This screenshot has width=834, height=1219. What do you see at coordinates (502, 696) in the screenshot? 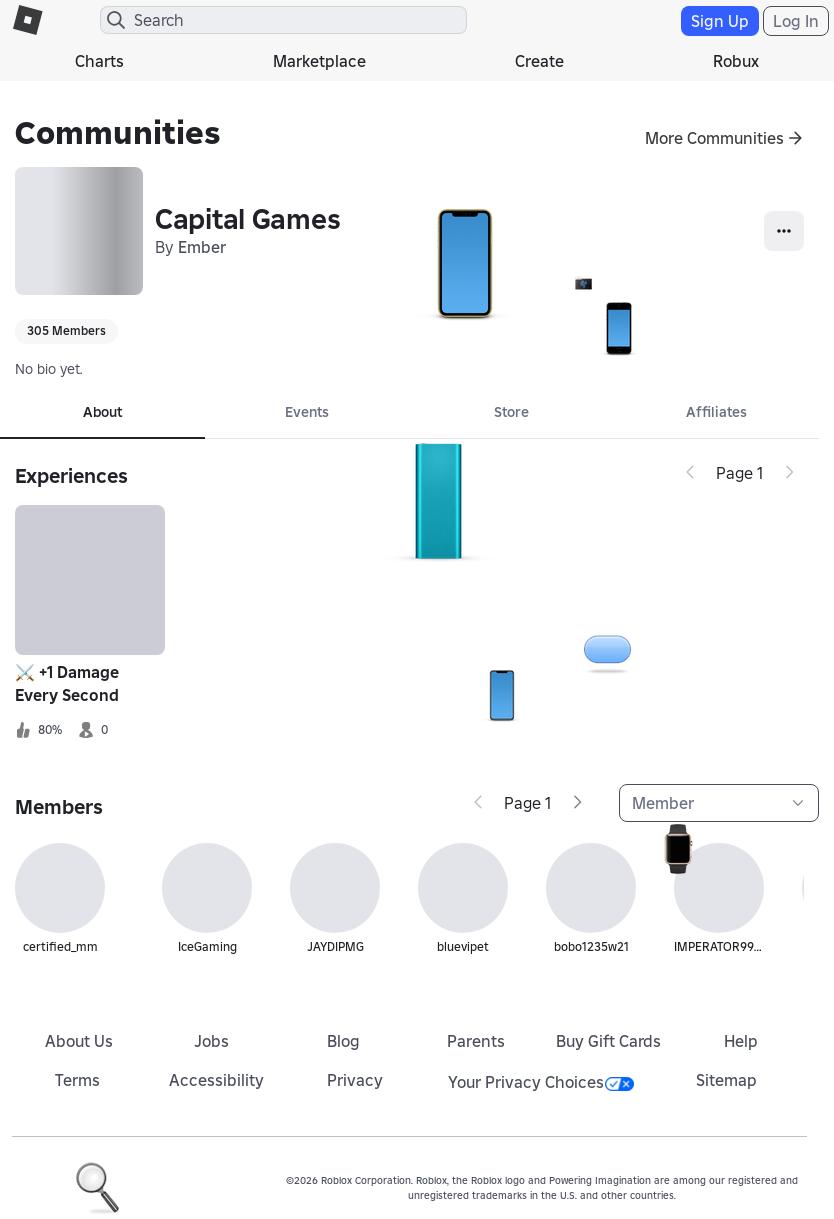
I see `iPhone XS Max device icon` at bounding box center [502, 696].